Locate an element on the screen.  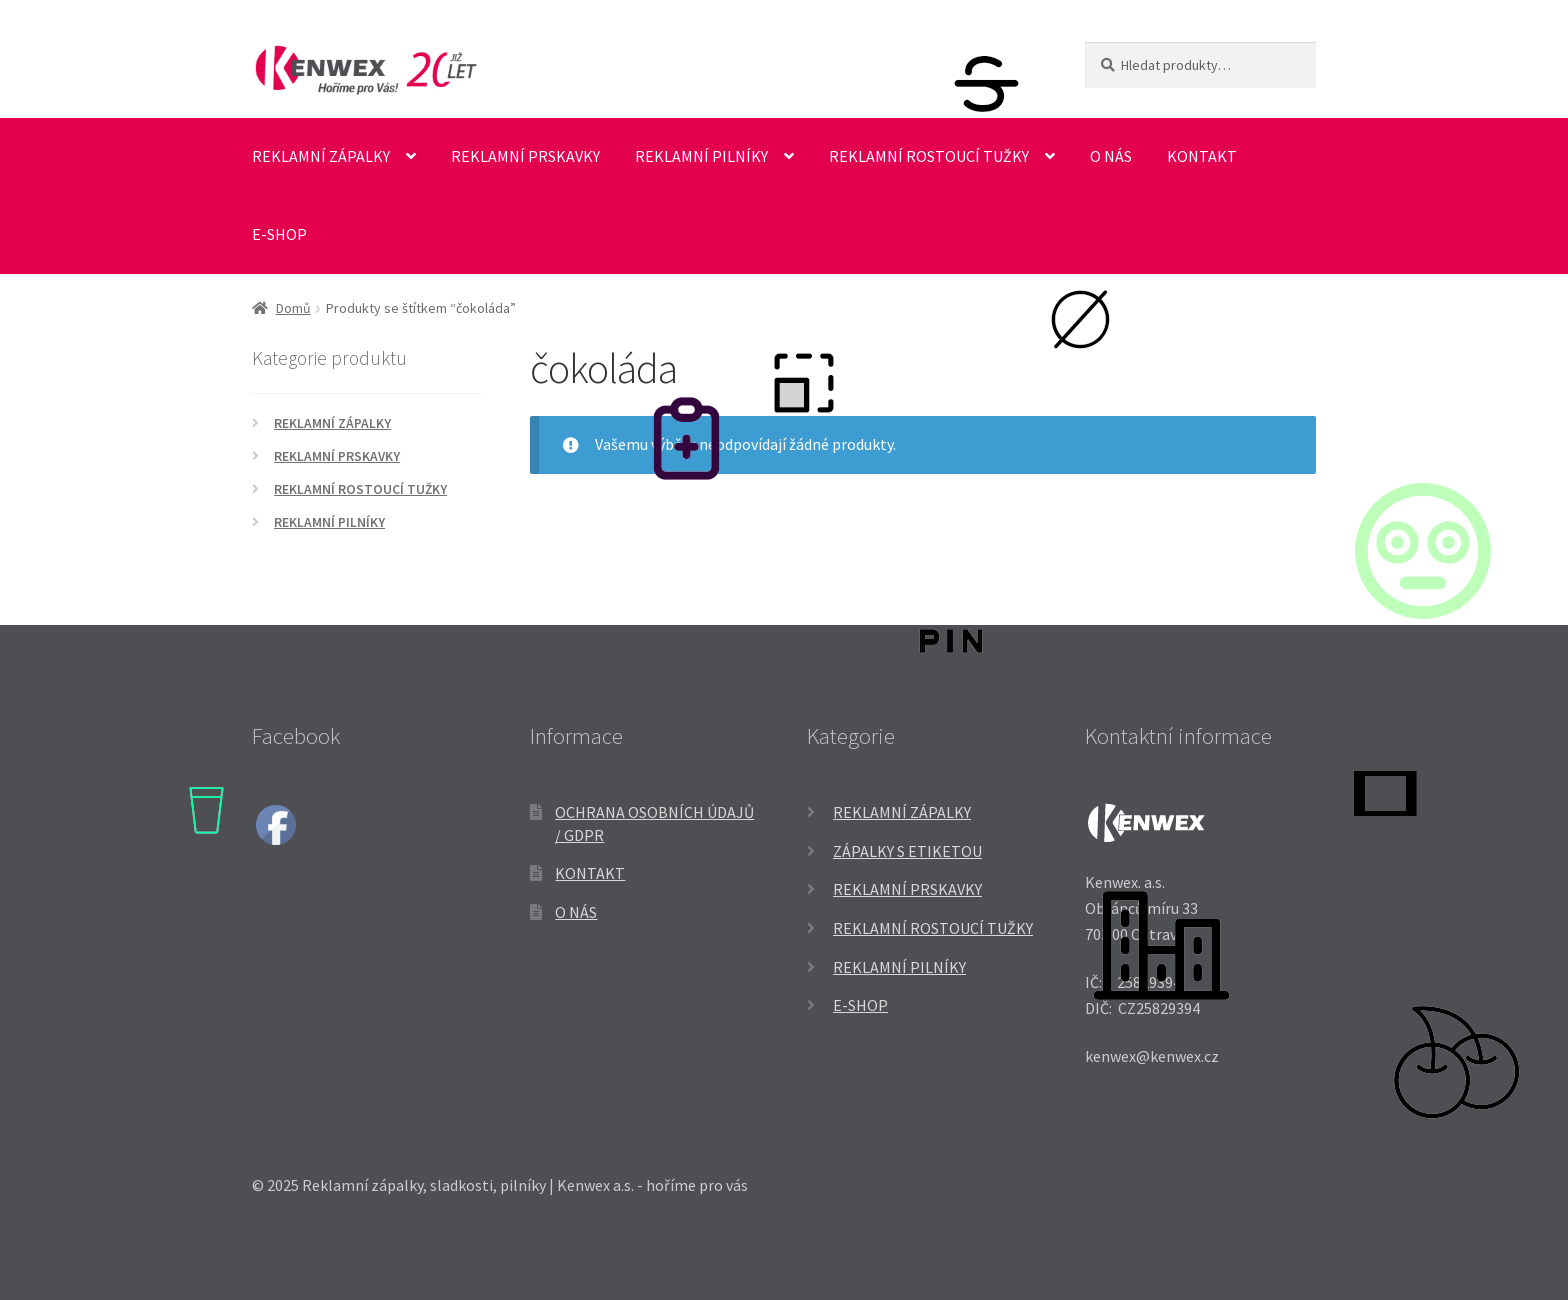
indicates fruit or produce category is located at coordinates (1454, 1062).